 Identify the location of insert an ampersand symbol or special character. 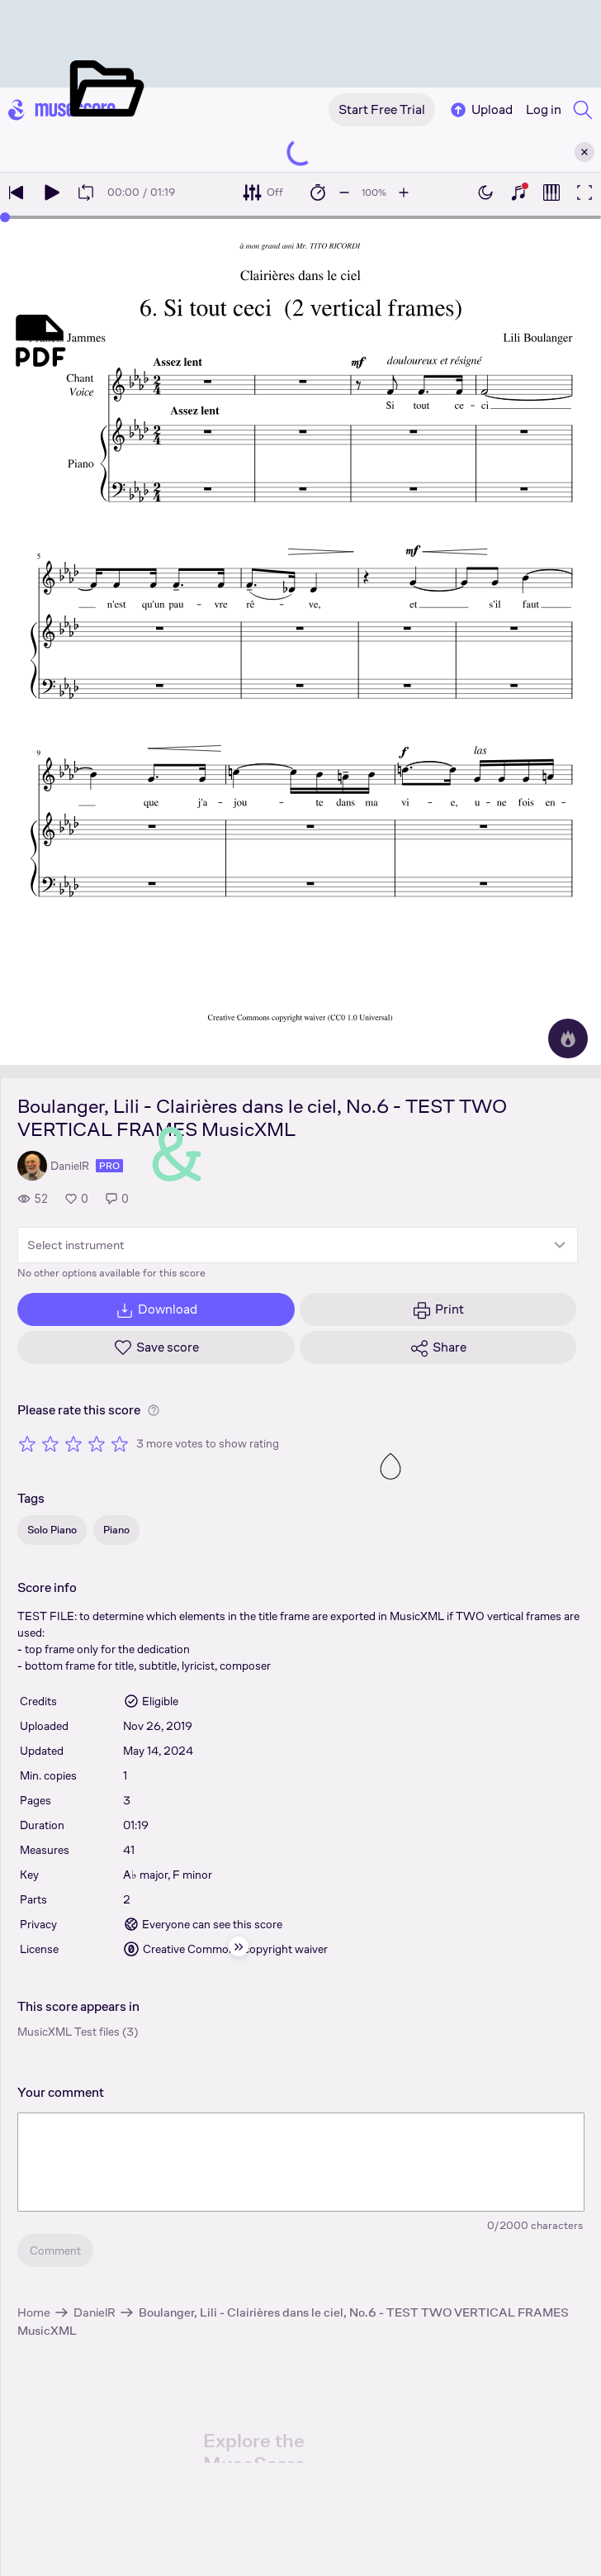
(177, 1154).